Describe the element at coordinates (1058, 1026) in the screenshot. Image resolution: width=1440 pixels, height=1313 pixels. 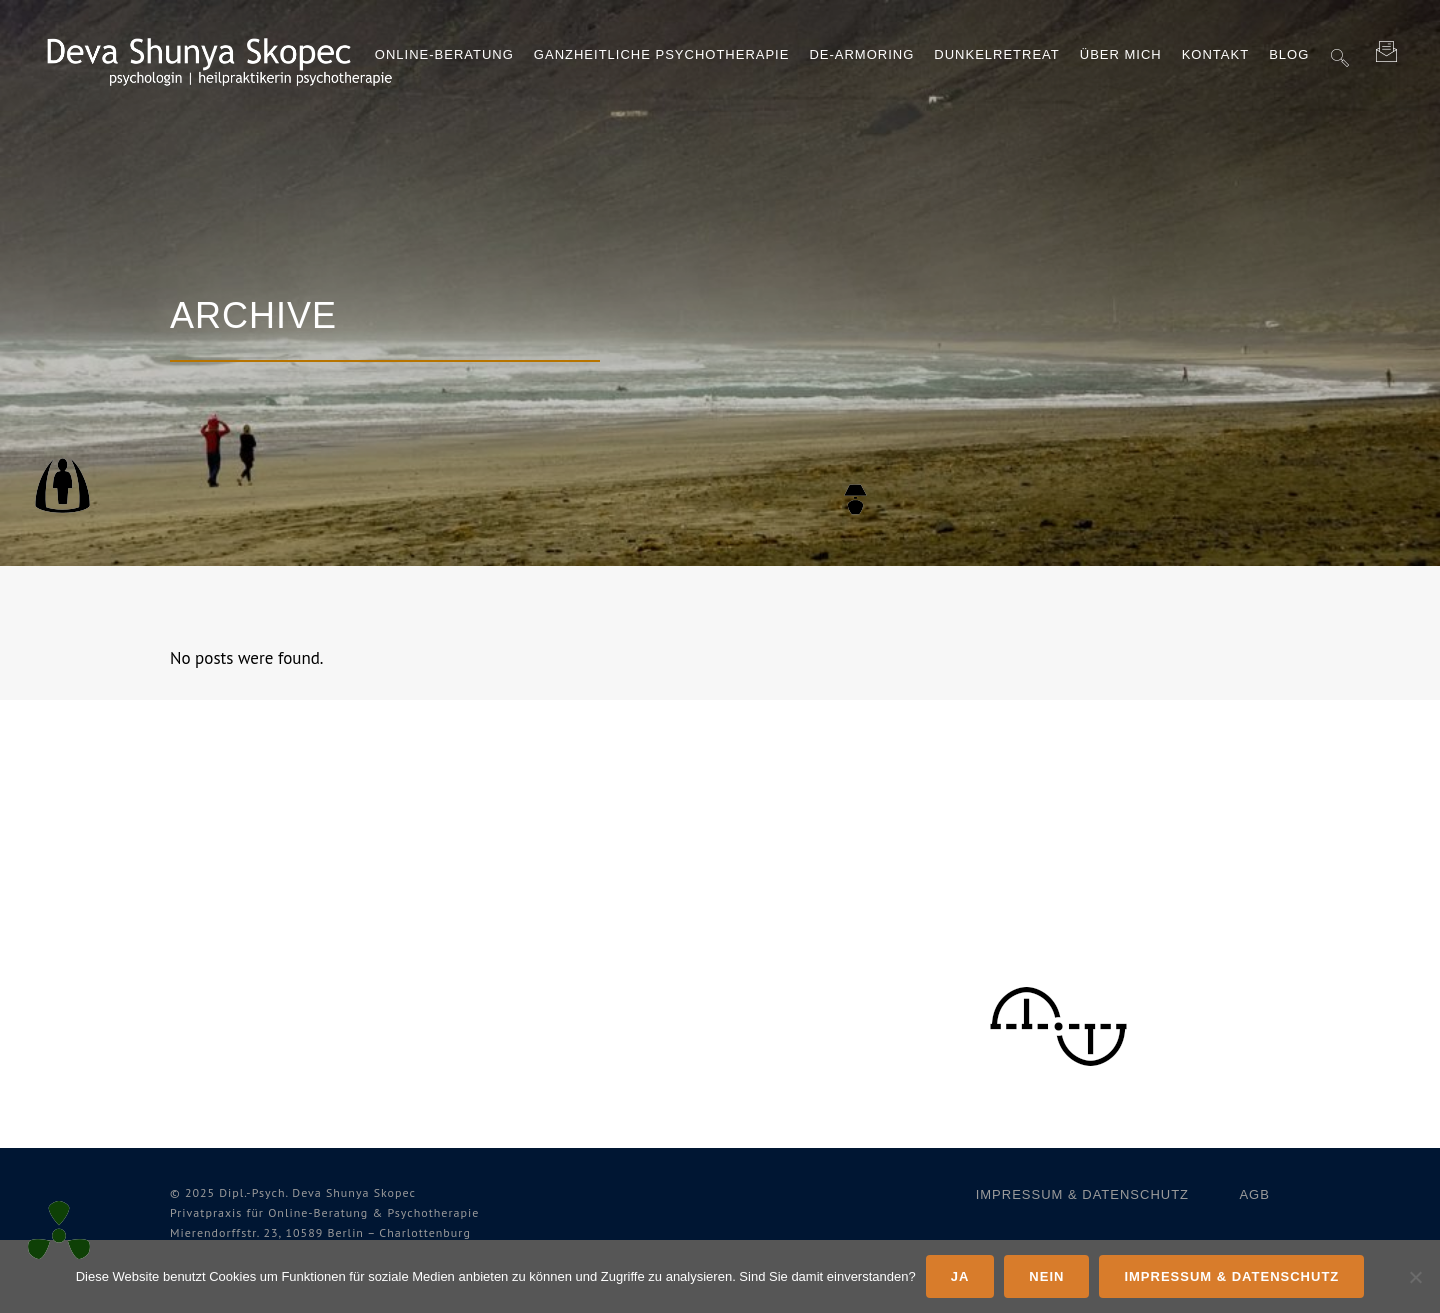
I see `view diagram or flowchart` at that location.